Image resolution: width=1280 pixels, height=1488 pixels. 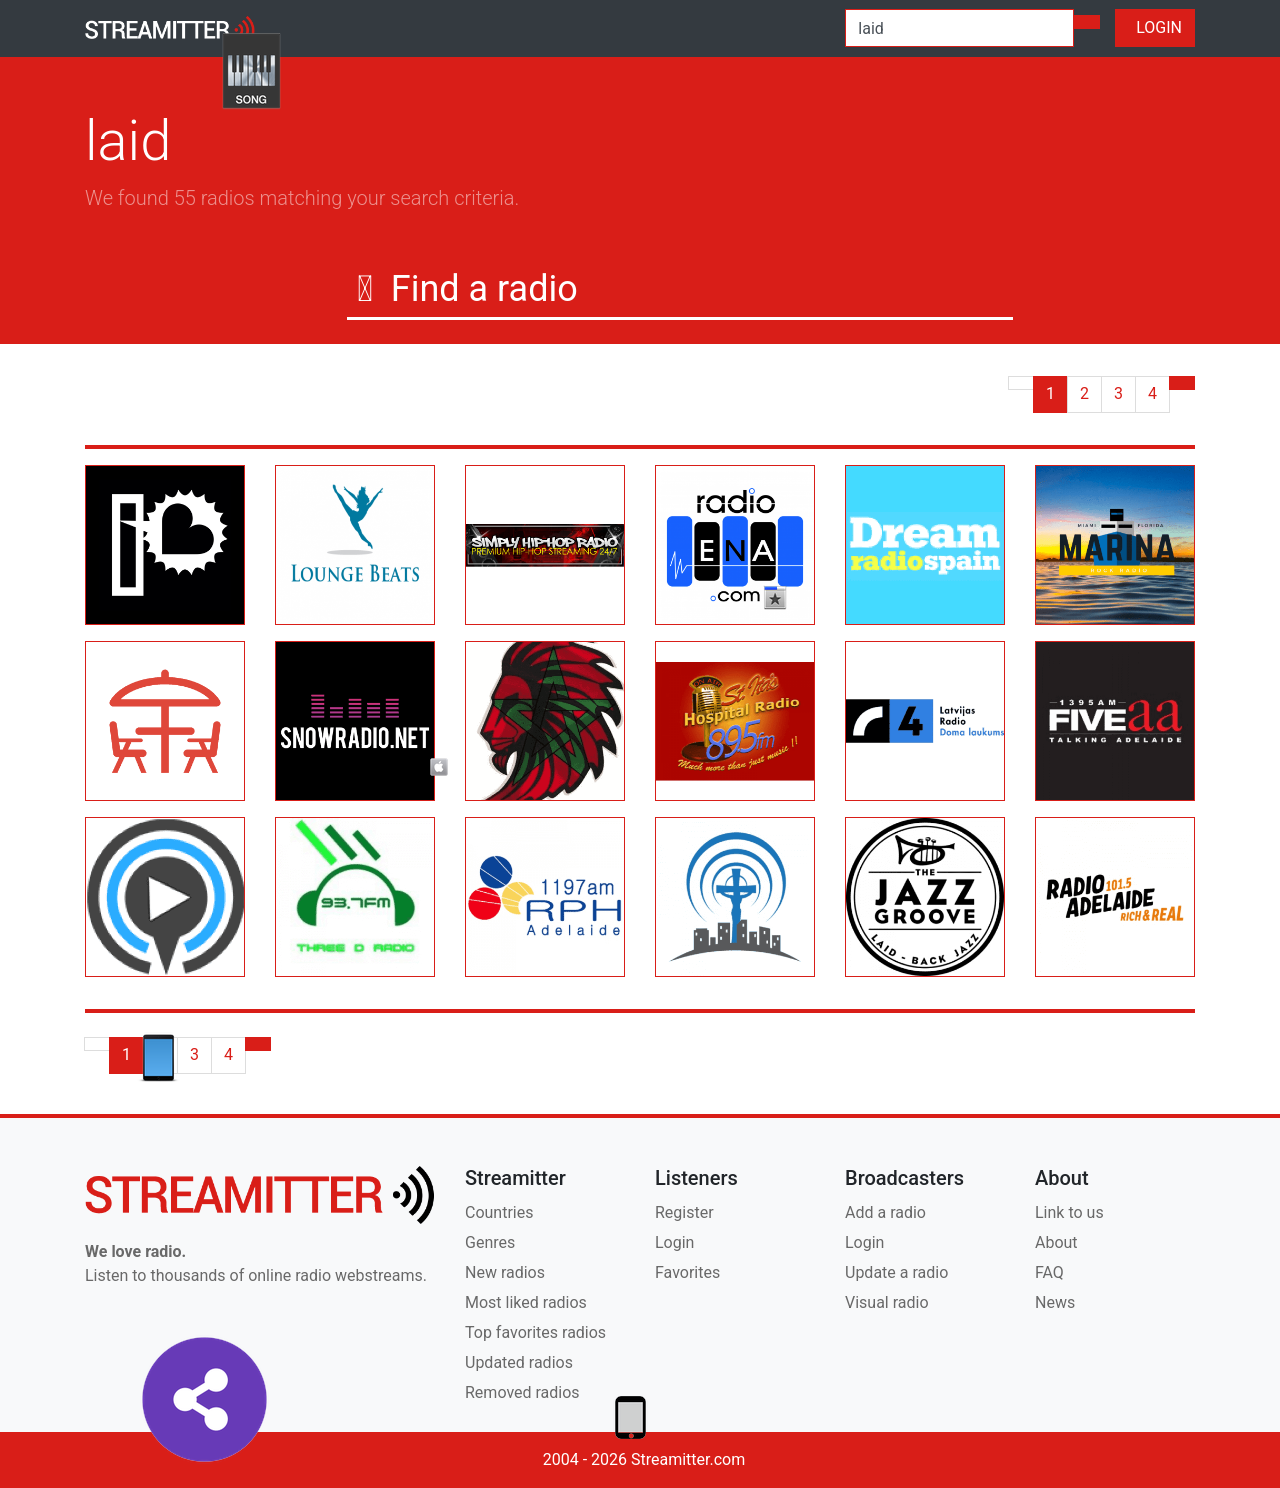 What do you see at coordinates (439, 767) in the screenshot?
I see `access Apple ID account settings` at bounding box center [439, 767].